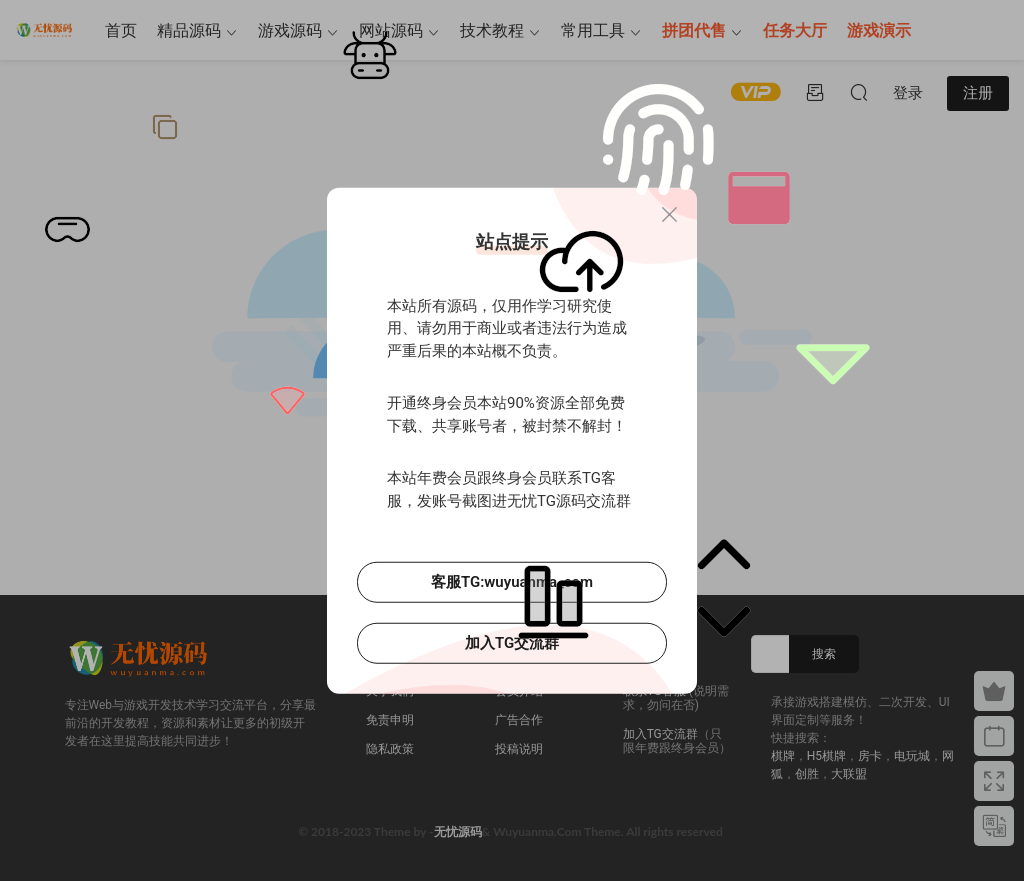  Describe the element at coordinates (287, 400) in the screenshot. I see `strong wifi signal connected` at that location.